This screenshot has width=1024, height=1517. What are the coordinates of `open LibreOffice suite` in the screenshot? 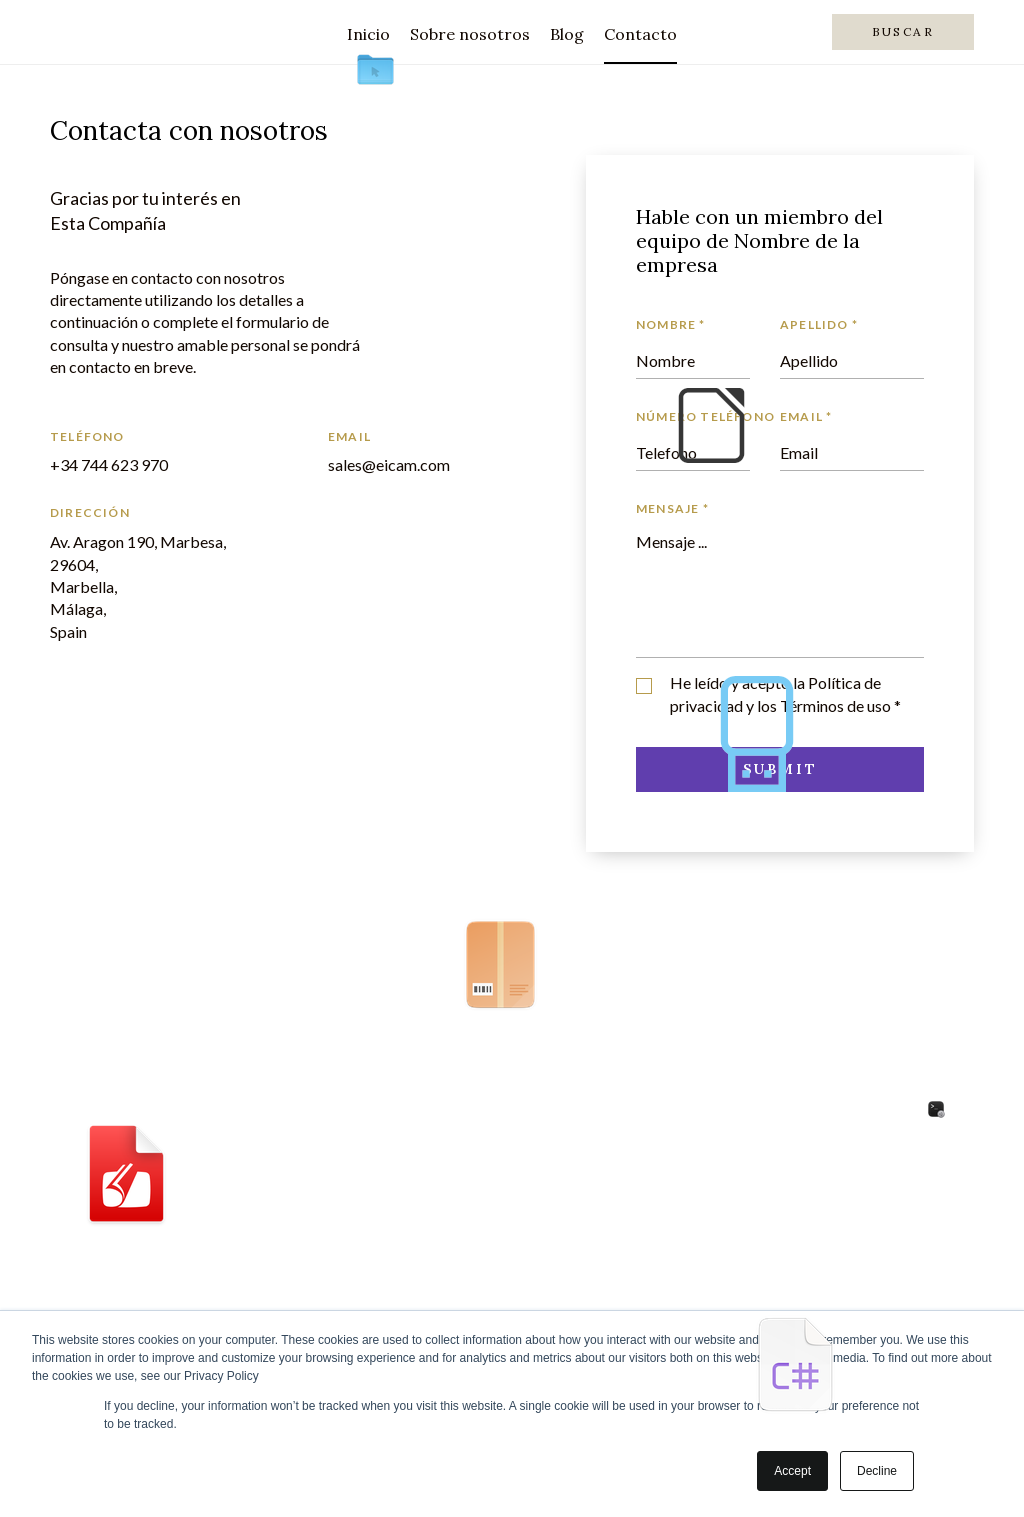 It's located at (711, 425).